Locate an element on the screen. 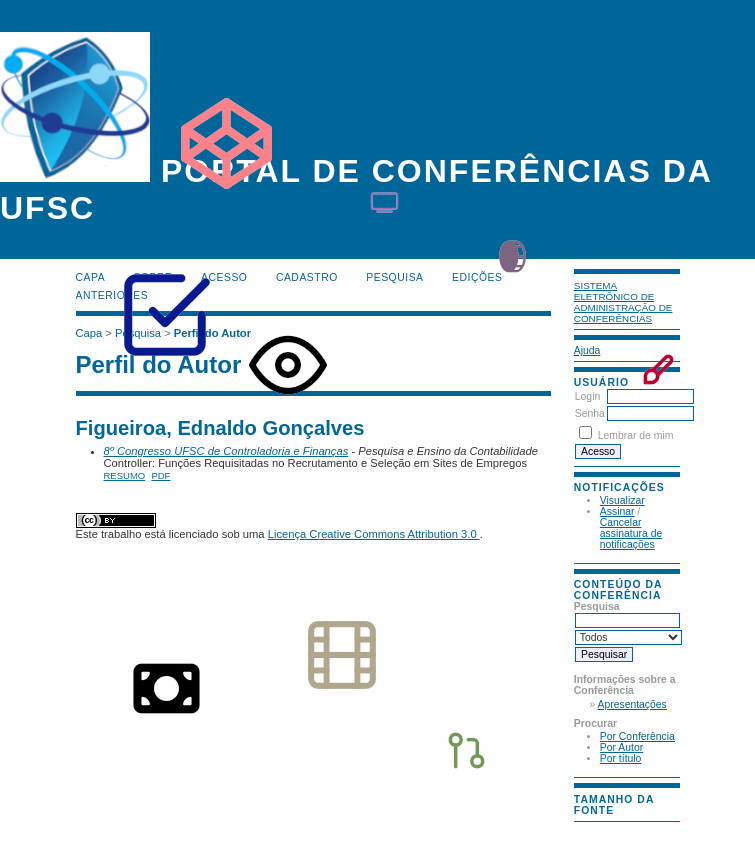 The width and height of the screenshot is (755, 847). access TV or video streaming features is located at coordinates (384, 202).